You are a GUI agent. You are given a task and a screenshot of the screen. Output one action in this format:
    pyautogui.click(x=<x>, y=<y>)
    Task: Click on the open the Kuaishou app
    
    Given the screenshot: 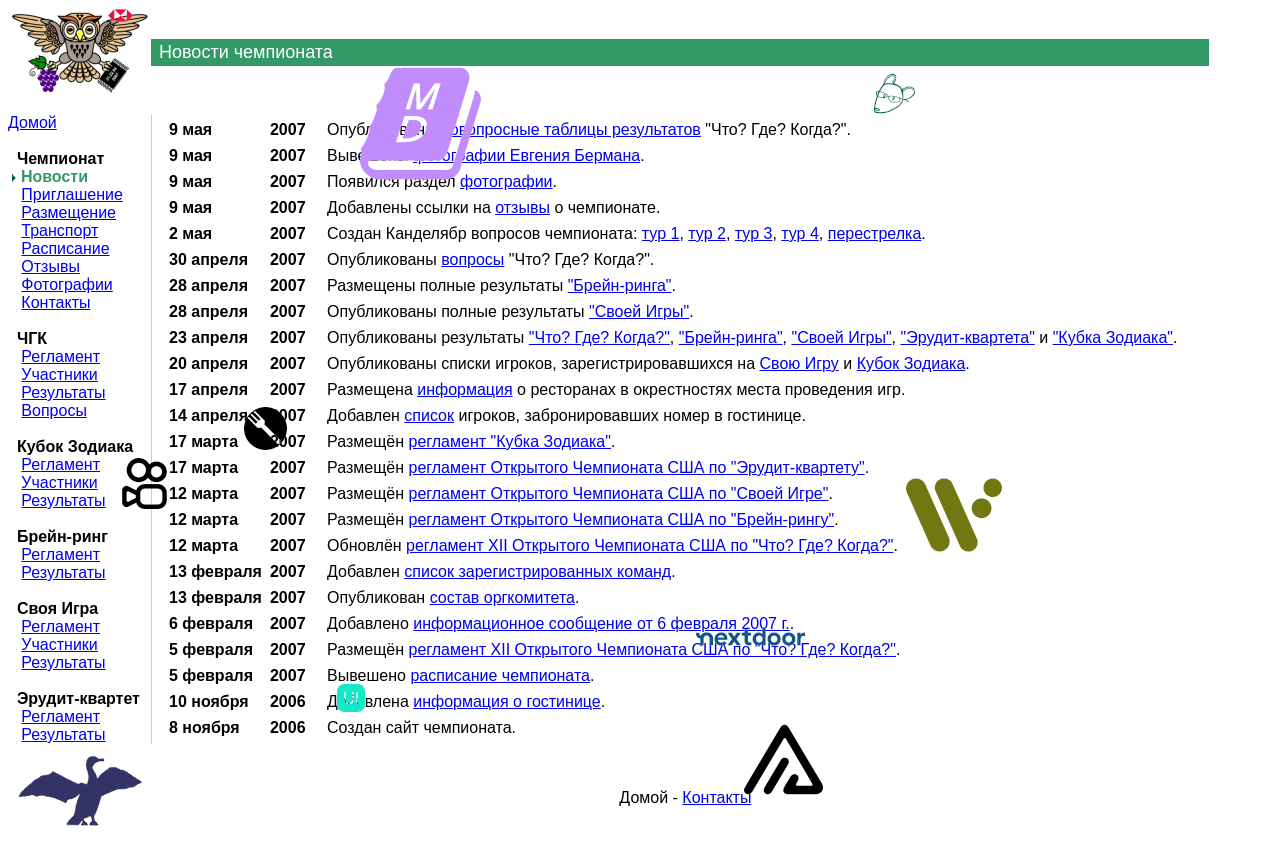 What is the action you would take?
    pyautogui.click(x=144, y=483)
    